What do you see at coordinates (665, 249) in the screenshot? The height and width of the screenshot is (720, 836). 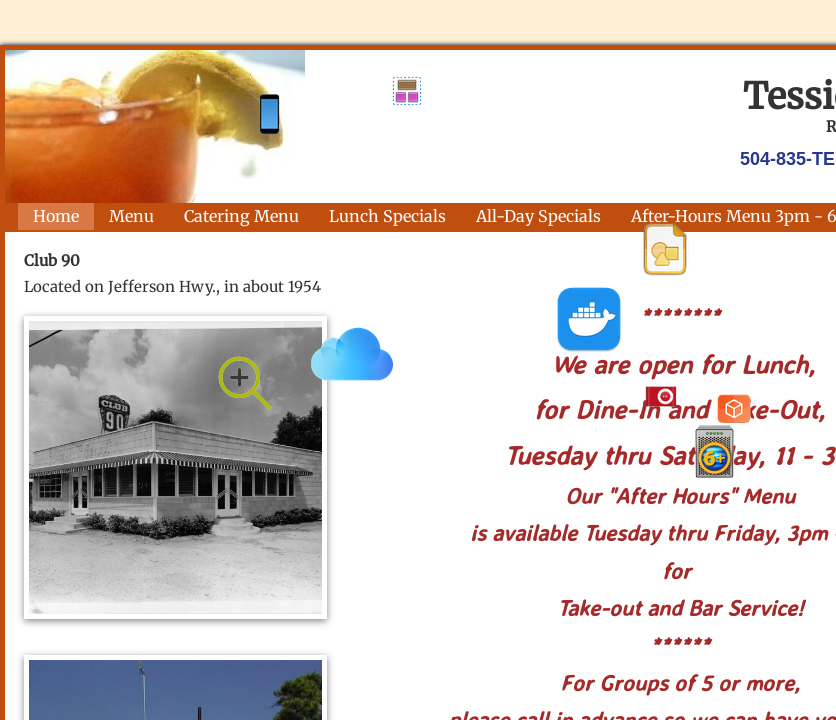 I see `libreoffice draw document file` at bounding box center [665, 249].